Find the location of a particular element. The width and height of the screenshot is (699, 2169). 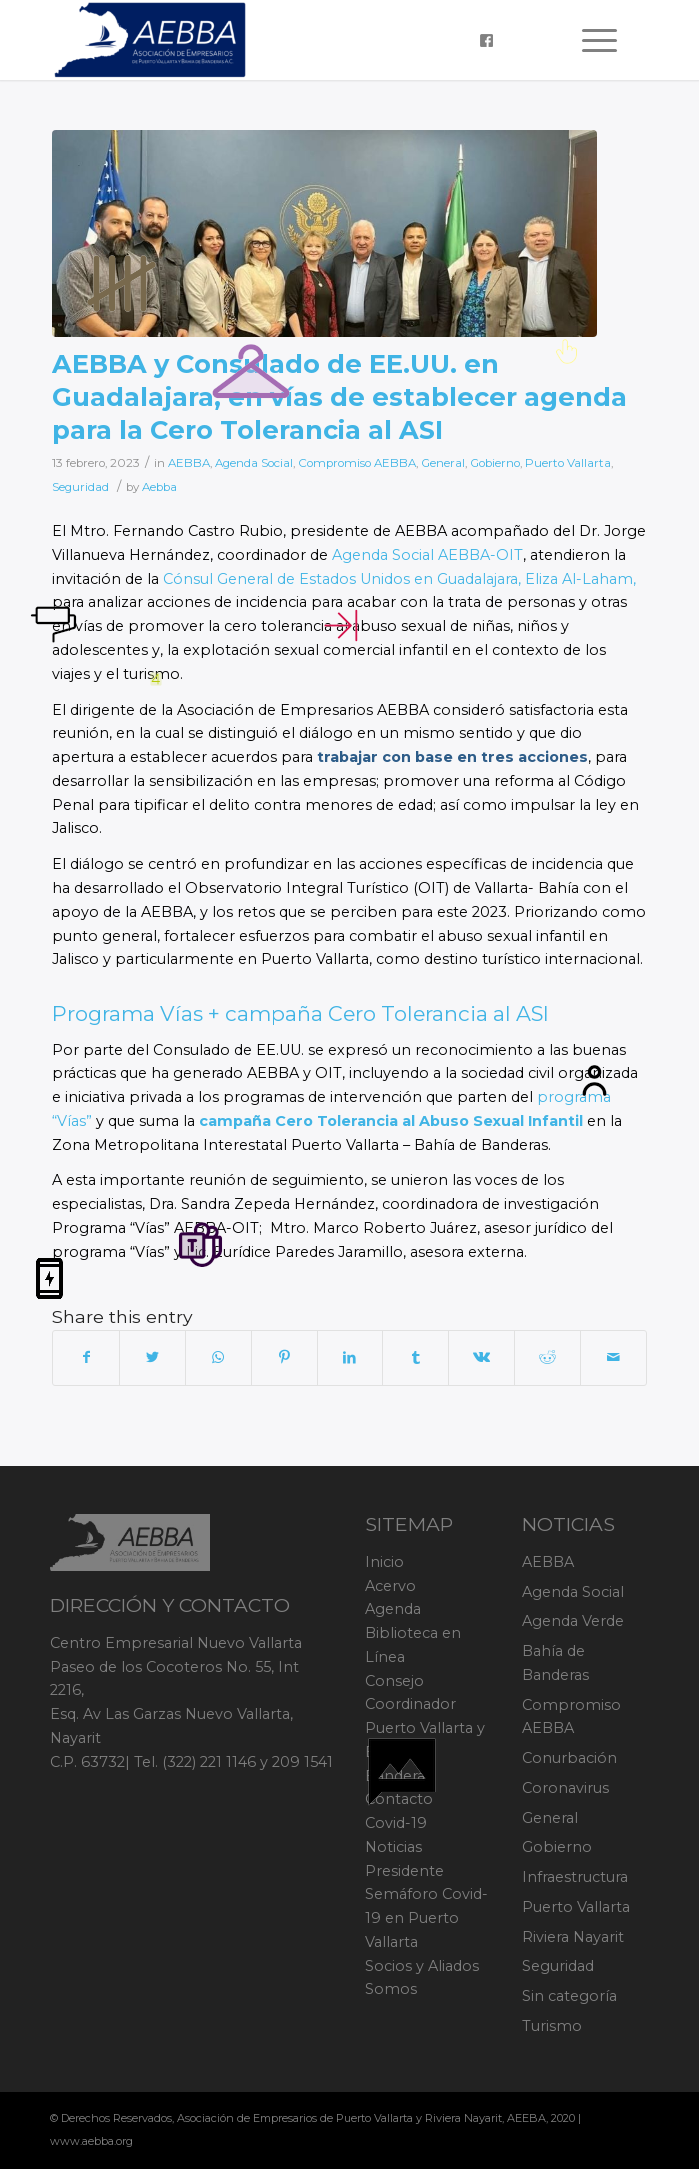

go to end or last item is located at coordinates (341, 625).